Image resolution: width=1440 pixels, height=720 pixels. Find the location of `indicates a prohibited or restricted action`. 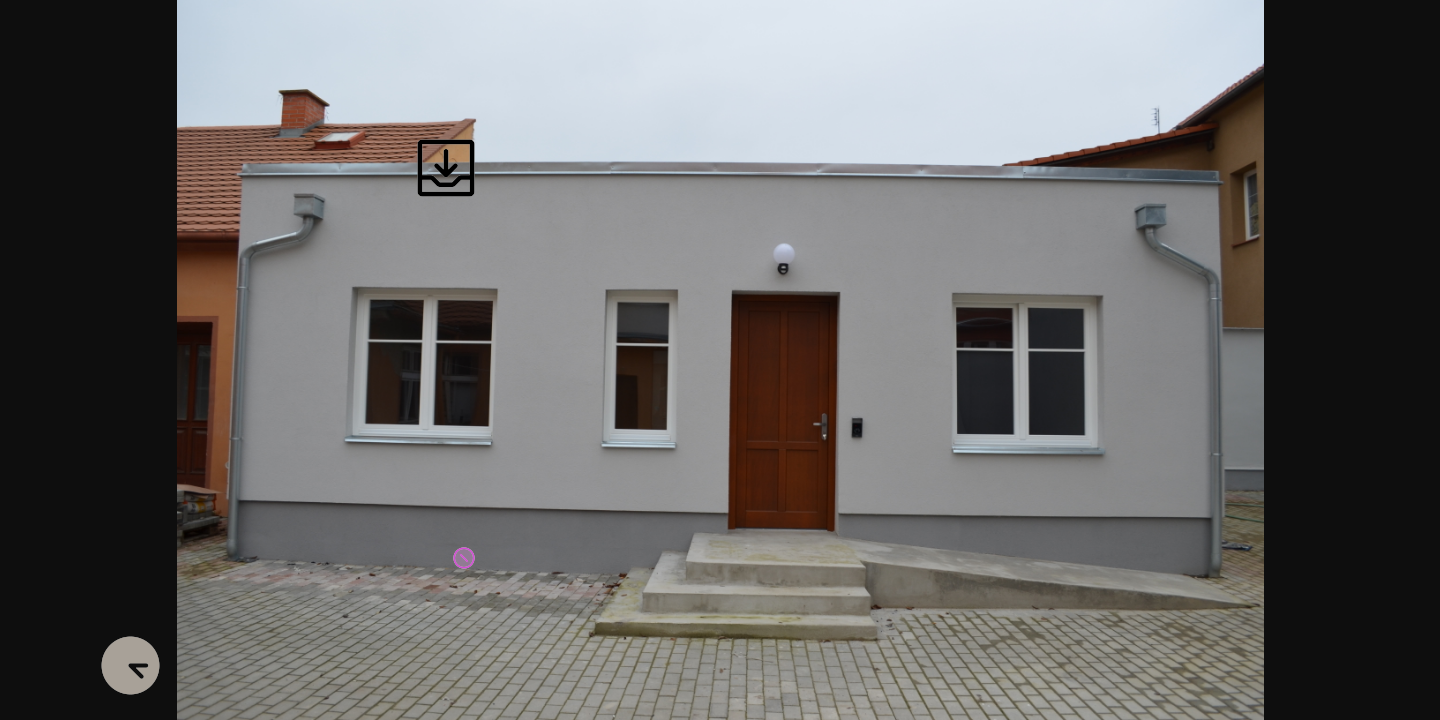

indicates a prohibited or restricted action is located at coordinates (464, 558).